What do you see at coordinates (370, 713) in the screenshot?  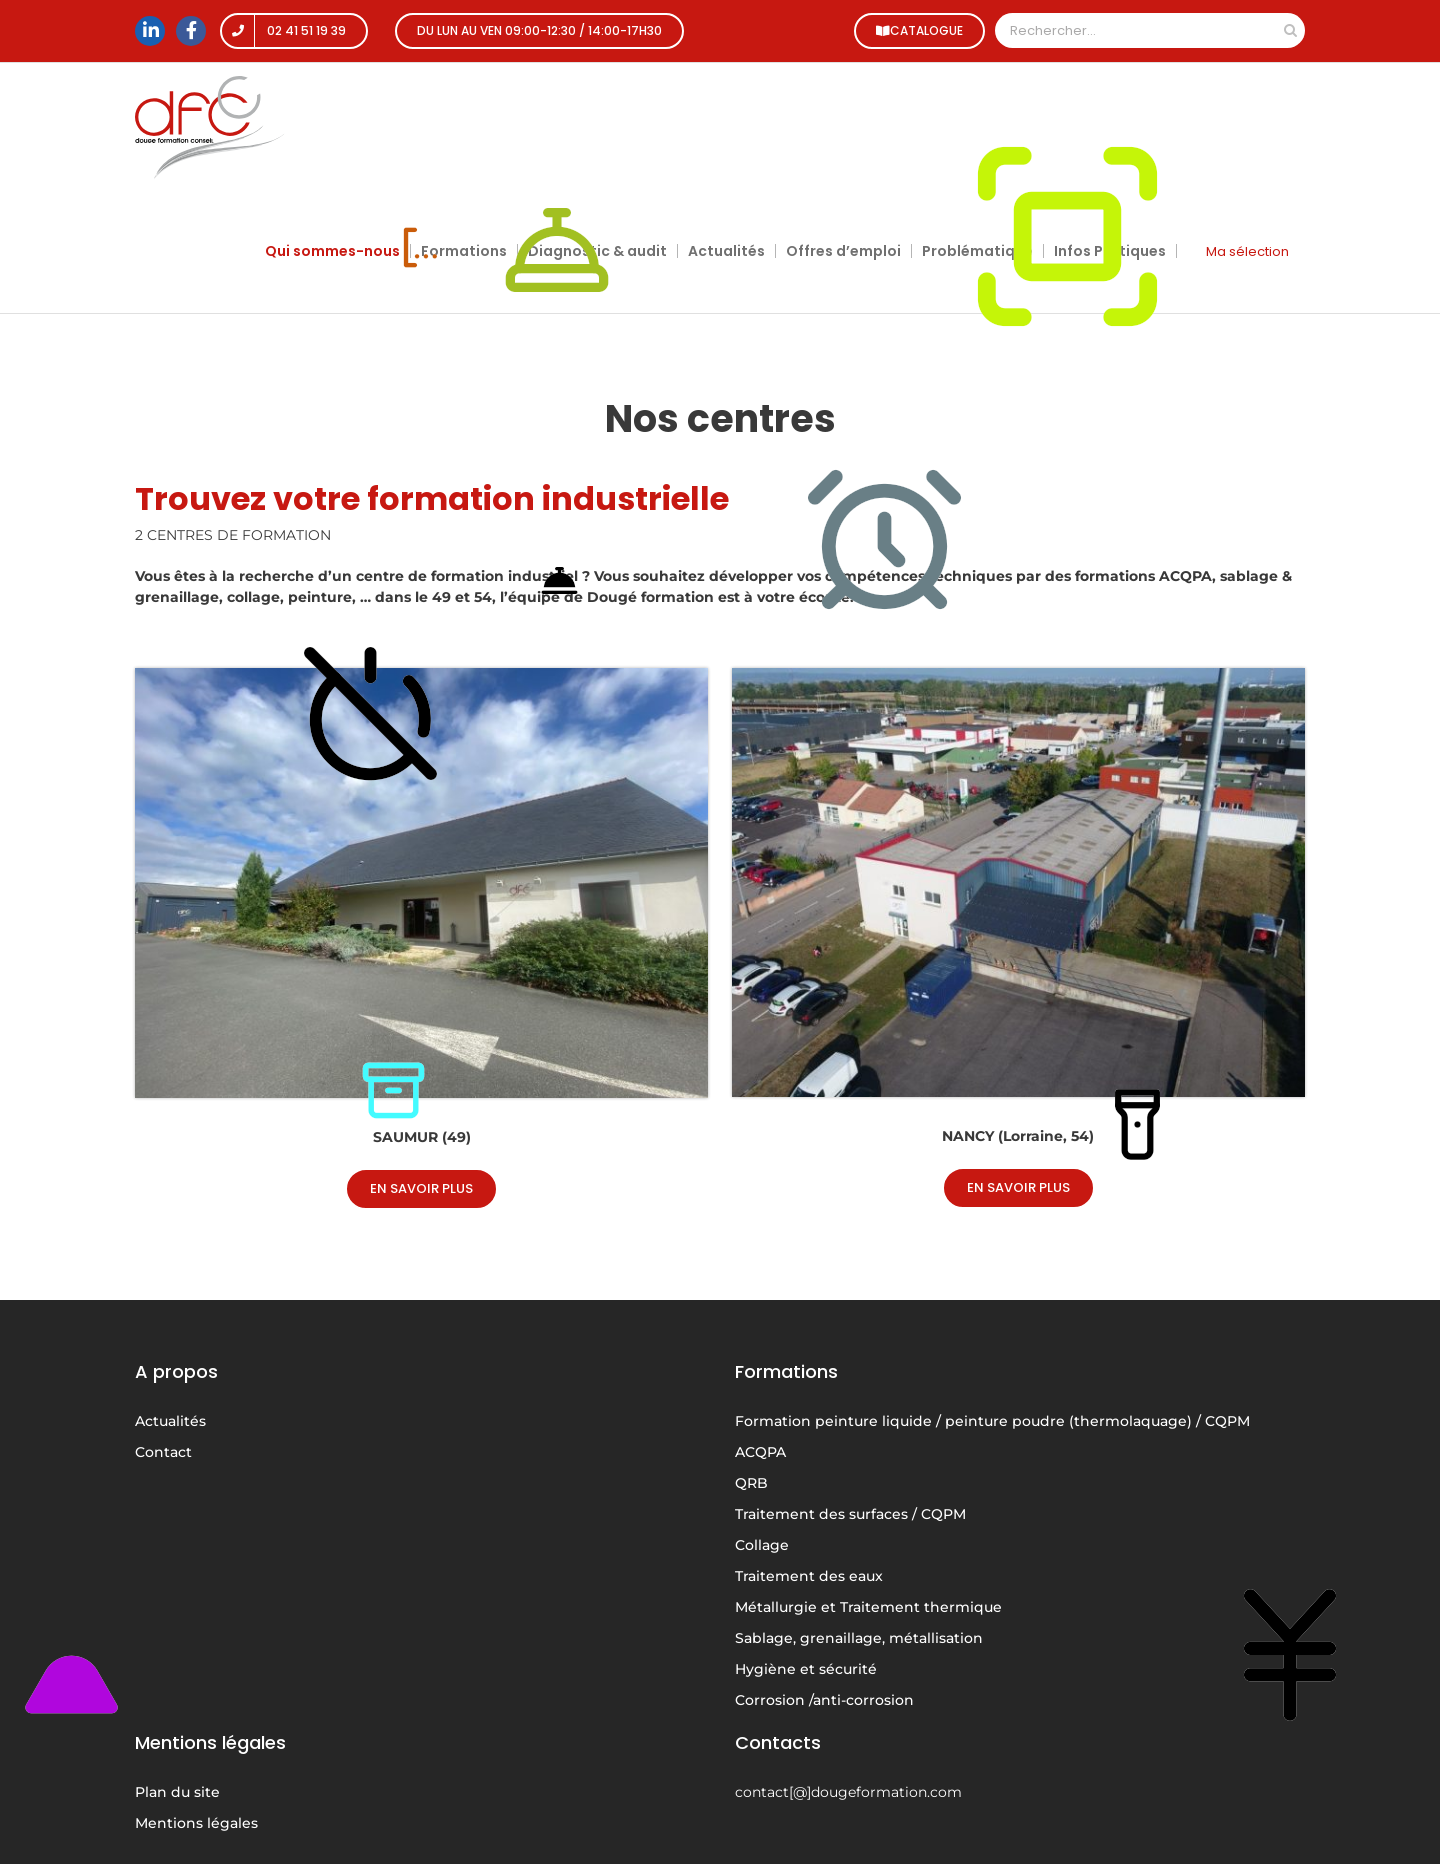 I see `power off or shutdown disabled` at bounding box center [370, 713].